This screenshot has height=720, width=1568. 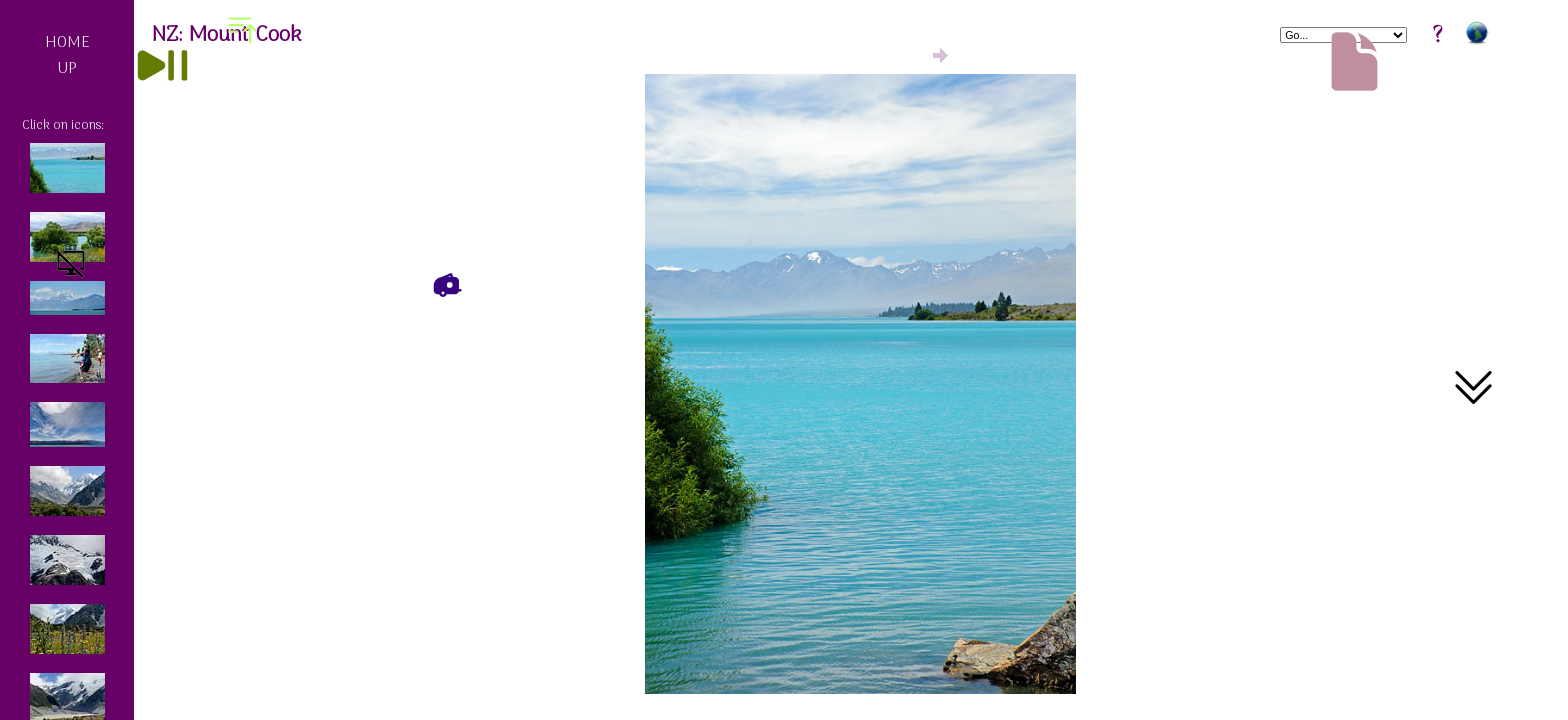 I want to click on desktop access is currently disabled, so click(x=71, y=263).